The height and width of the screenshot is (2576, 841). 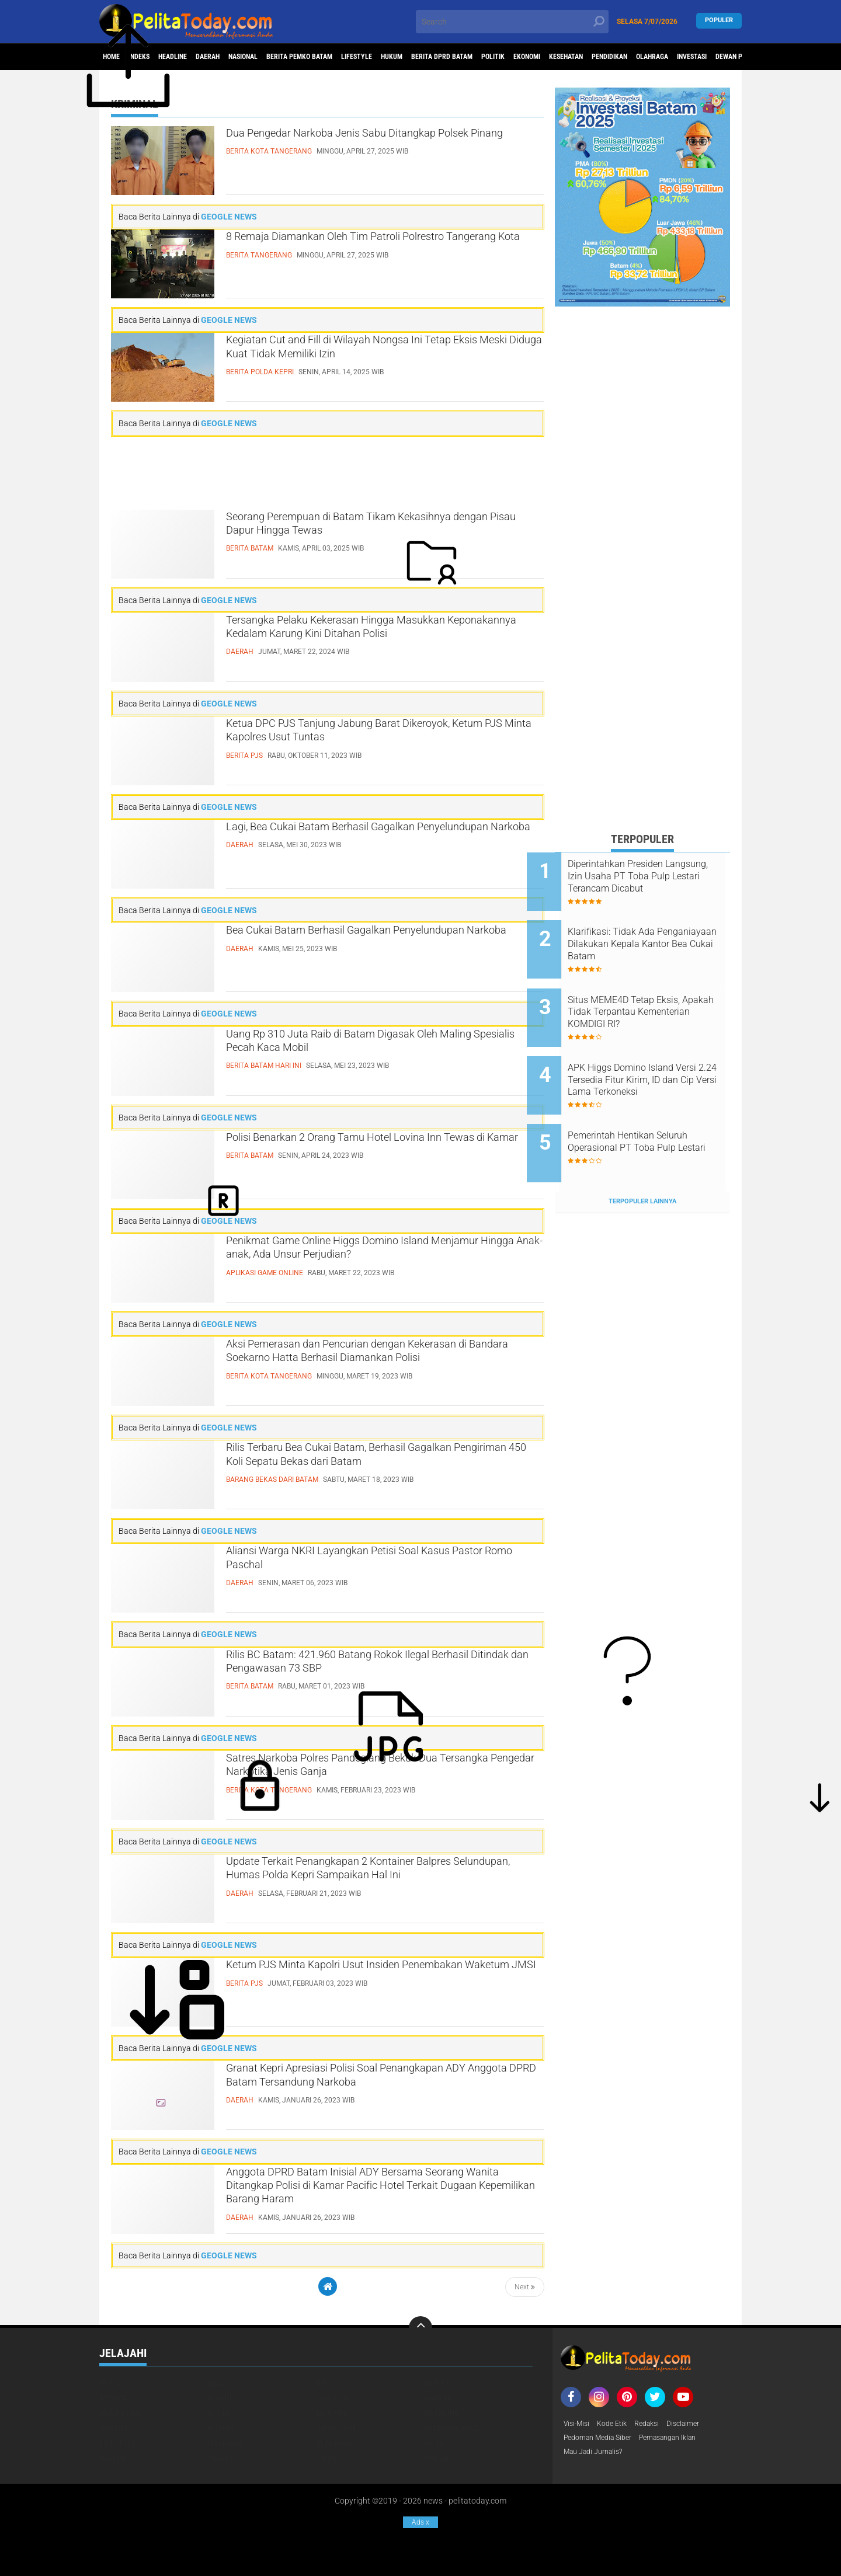 What do you see at coordinates (175, 2000) in the screenshot?
I see `sort items from smallest to largest` at bounding box center [175, 2000].